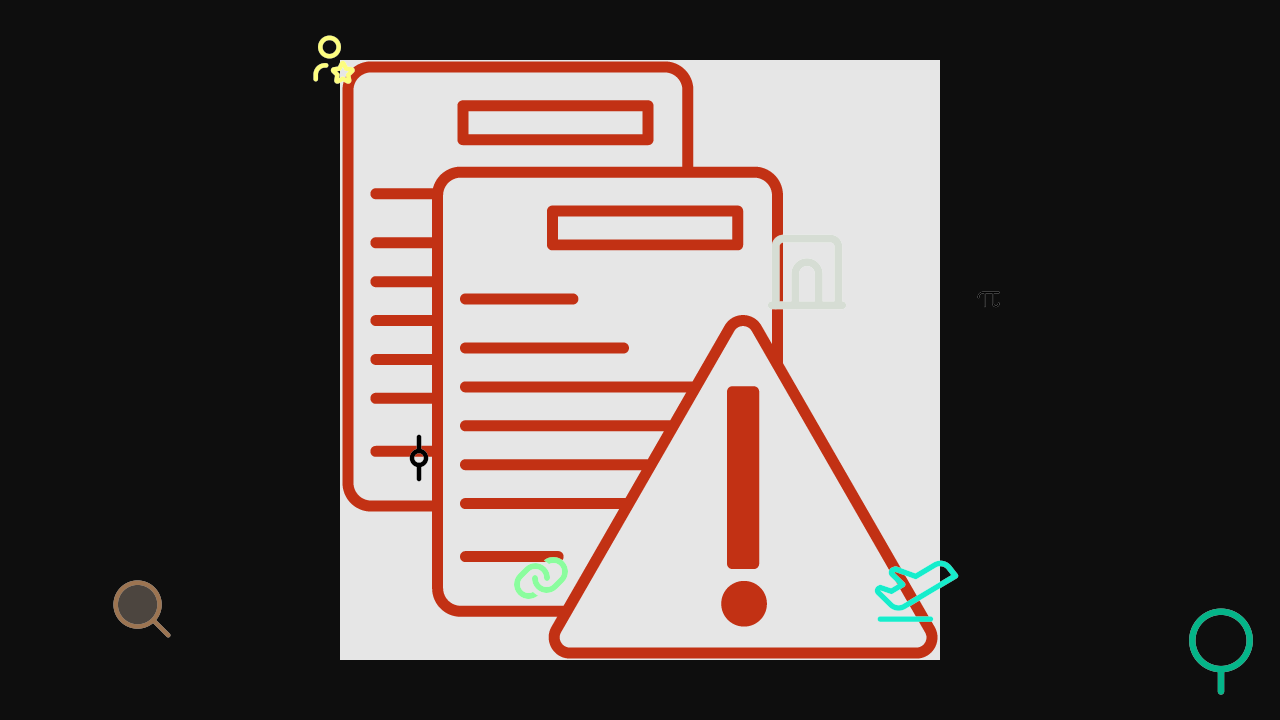 This screenshot has height=720, width=1280. Describe the element at coordinates (329, 58) in the screenshot. I see `view or access favorite user` at that location.